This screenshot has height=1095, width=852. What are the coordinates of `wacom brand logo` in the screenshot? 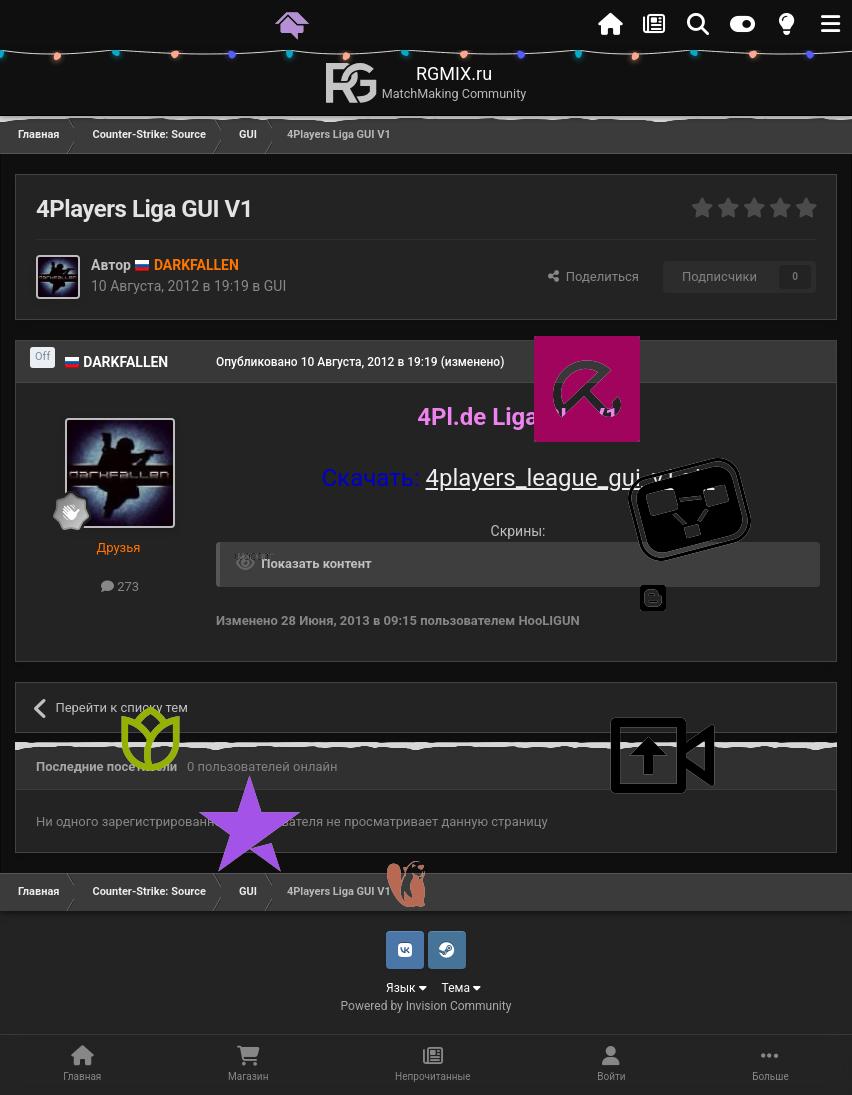 It's located at (254, 556).